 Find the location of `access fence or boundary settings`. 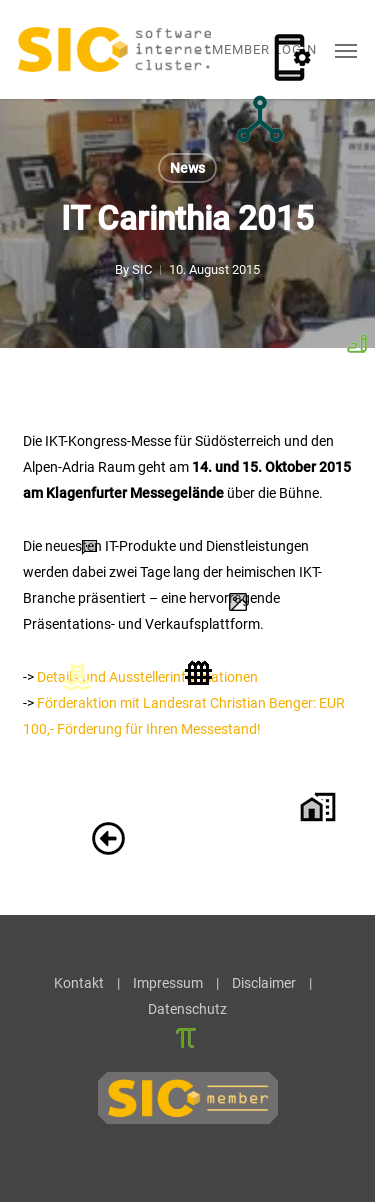

access fence or boundary settings is located at coordinates (198, 672).